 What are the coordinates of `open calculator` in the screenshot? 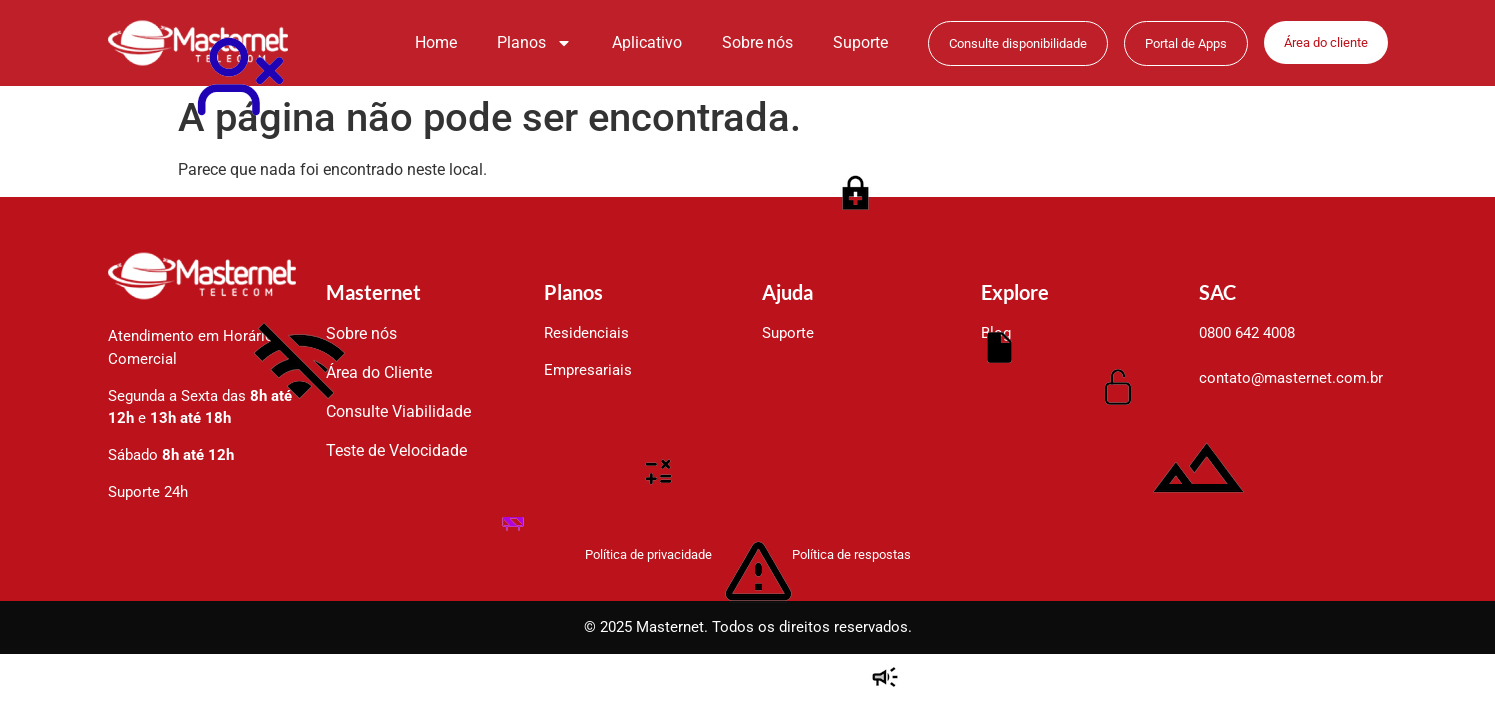 It's located at (658, 471).